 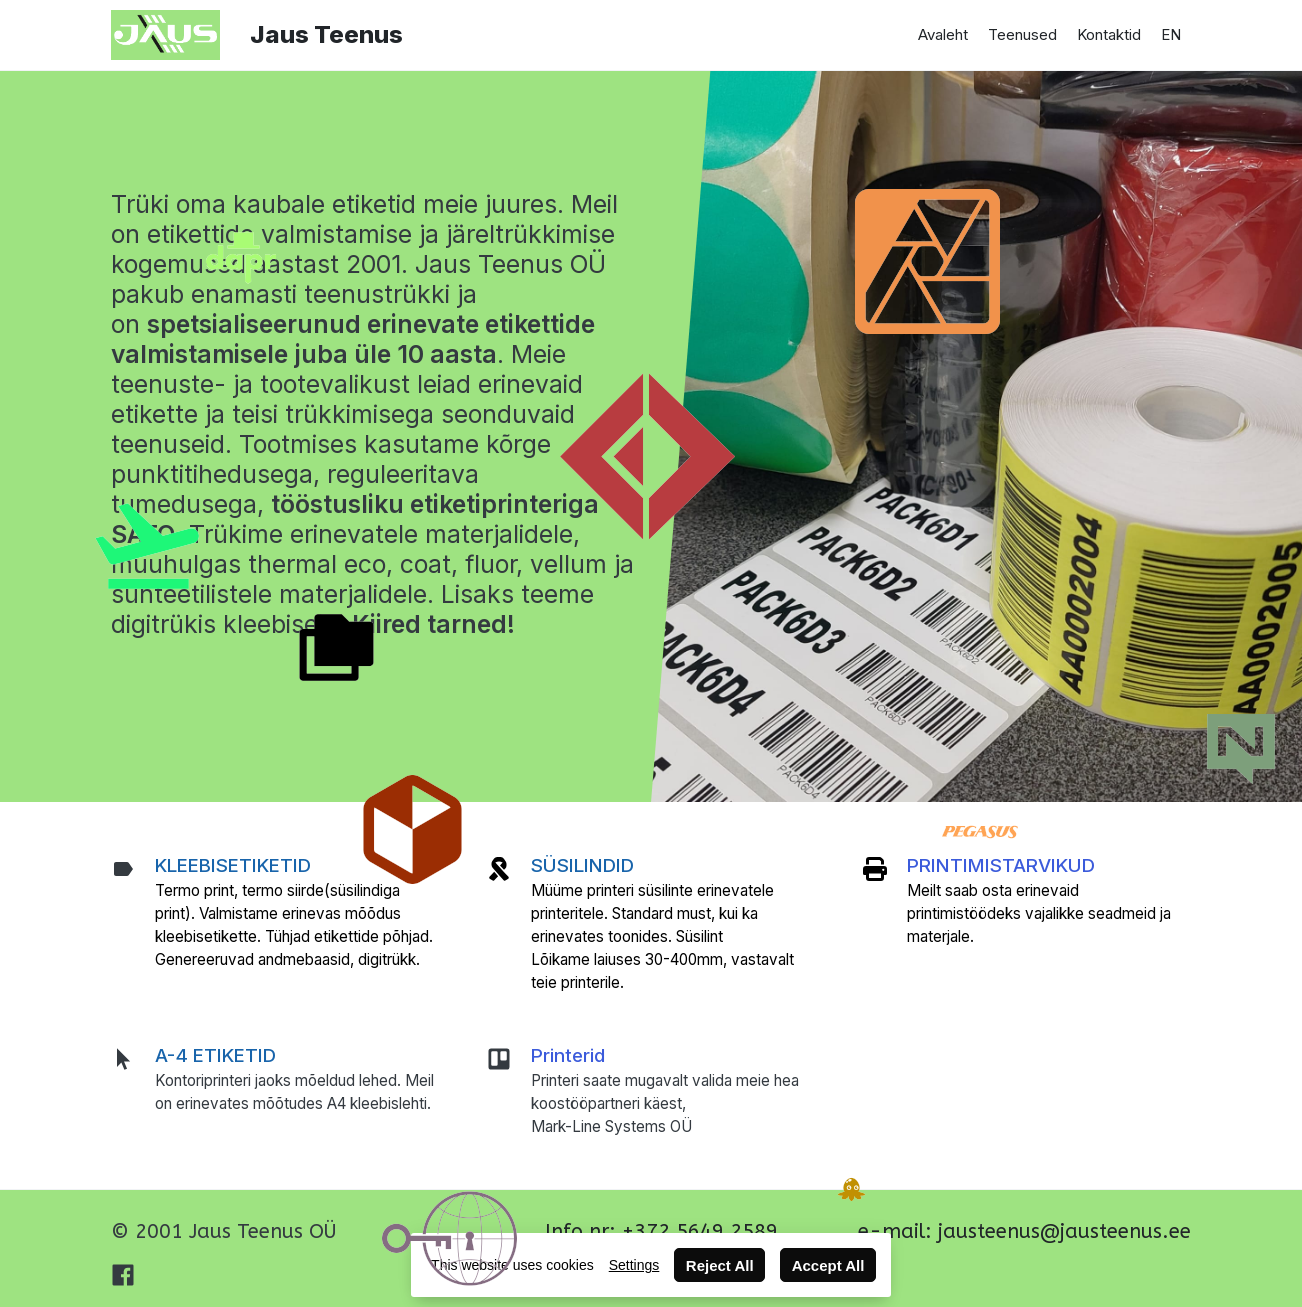 What do you see at coordinates (148, 543) in the screenshot?
I see `view departing flights` at bounding box center [148, 543].